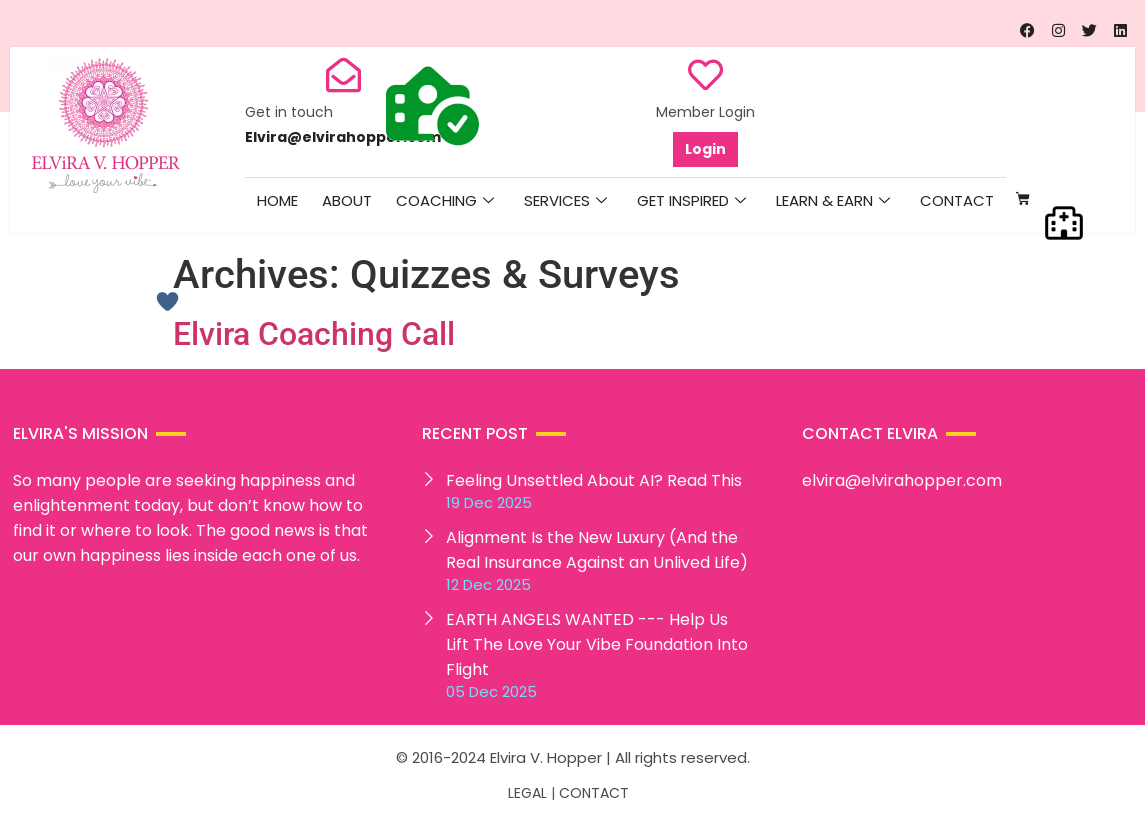 The height and width of the screenshot is (831, 1145). I want to click on find nearby hospitals or medical facilities, so click(1064, 223).